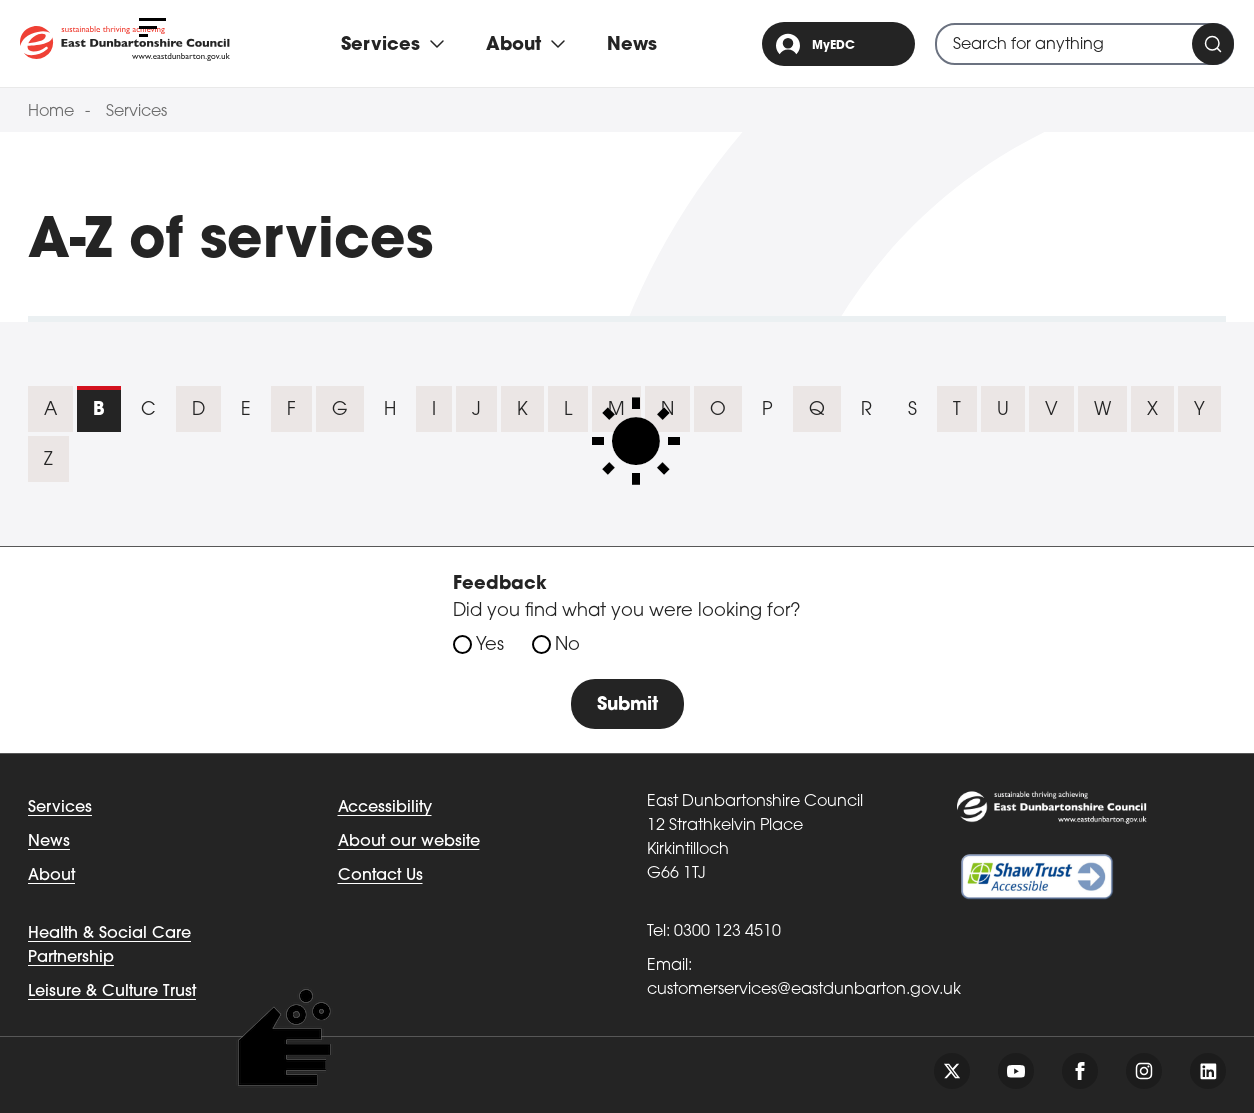 The image size is (1254, 1113). I want to click on indicates handwashing or hygiene facilities nearby, so click(286, 1037).